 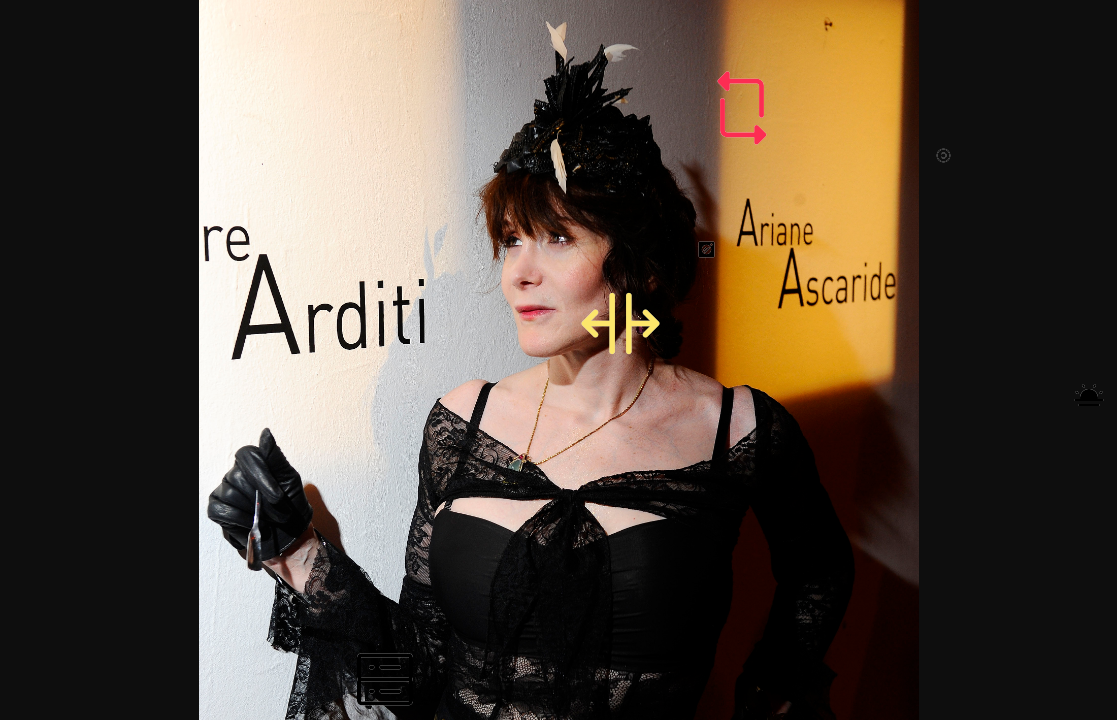 What do you see at coordinates (385, 680) in the screenshot?
I see `access server settings or management` at bounding box center [385, 680].